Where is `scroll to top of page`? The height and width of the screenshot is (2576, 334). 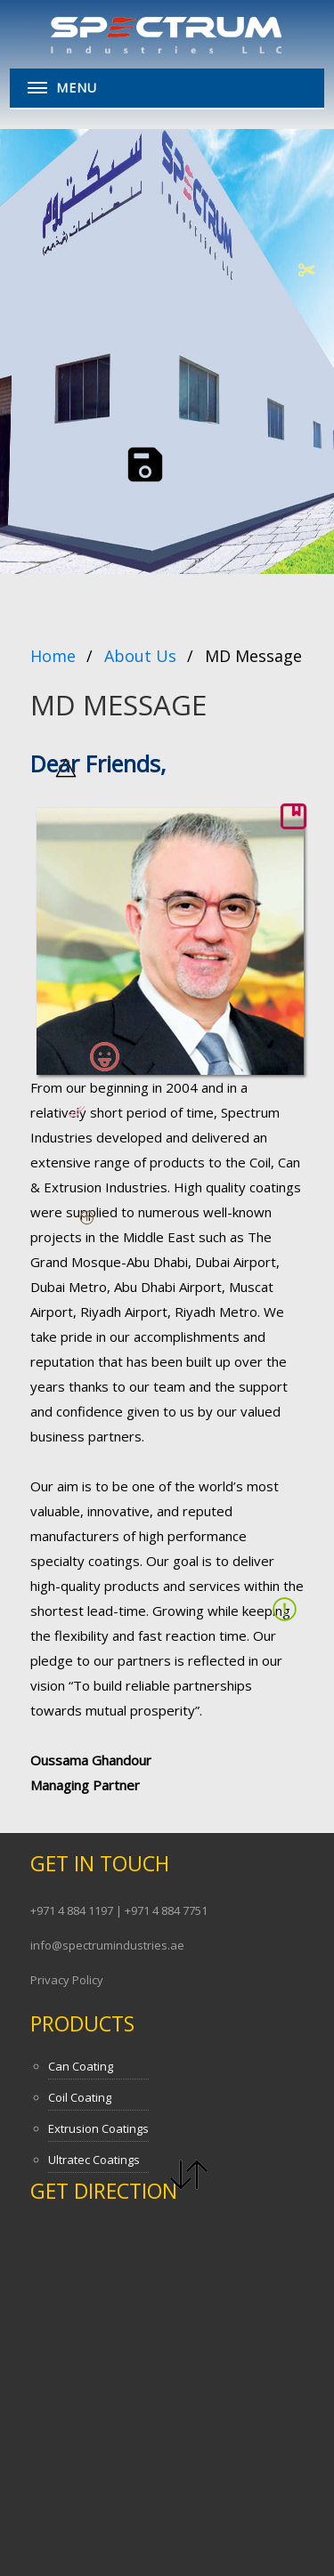
scroll to top of page is located at coordinates (86, 1217).